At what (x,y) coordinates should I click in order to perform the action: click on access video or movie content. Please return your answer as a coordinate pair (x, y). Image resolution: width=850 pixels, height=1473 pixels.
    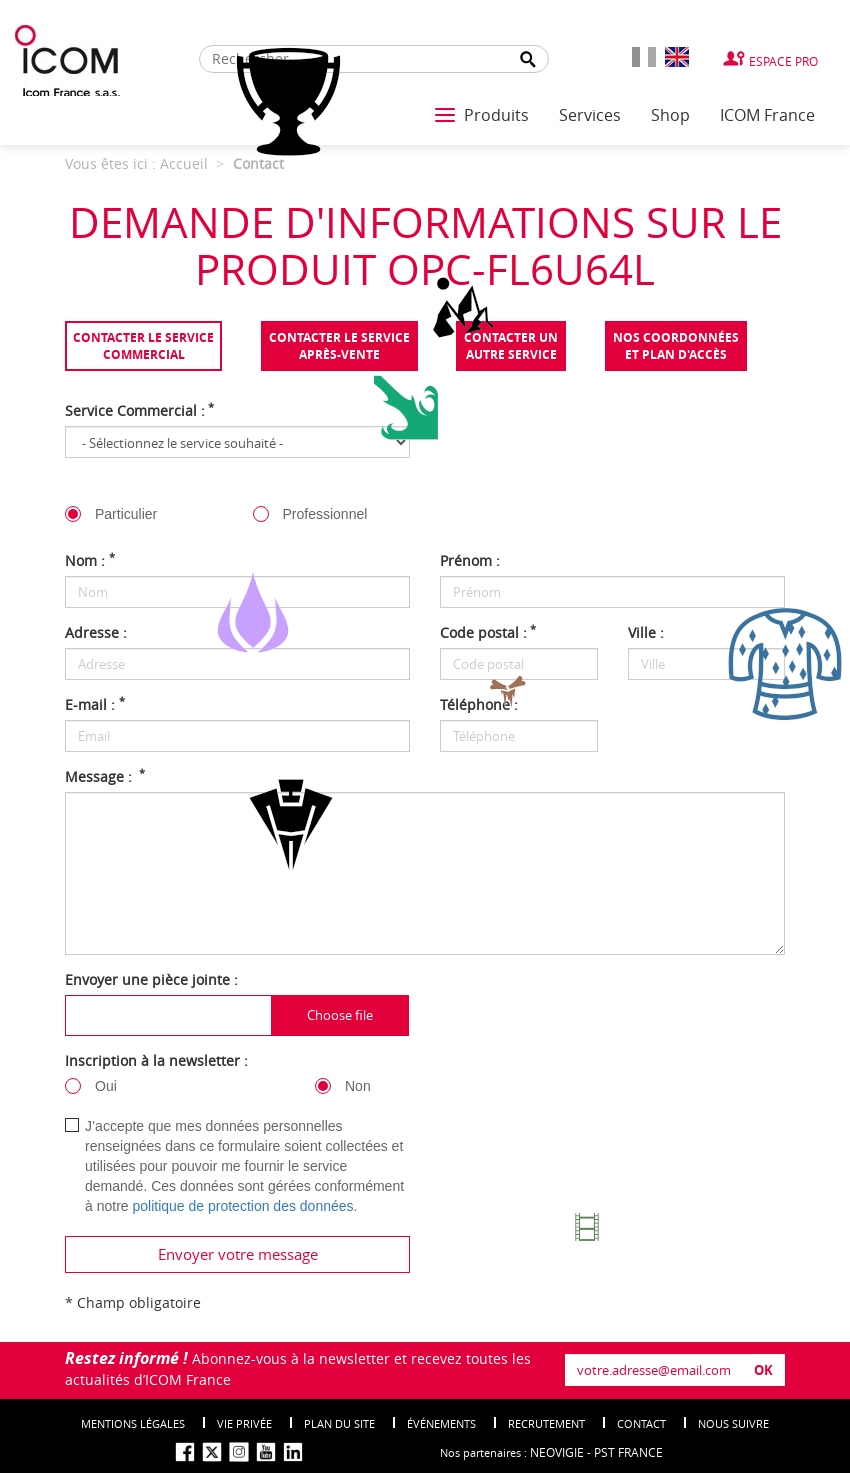
    Looking at the image, I should click on (587, 1227).